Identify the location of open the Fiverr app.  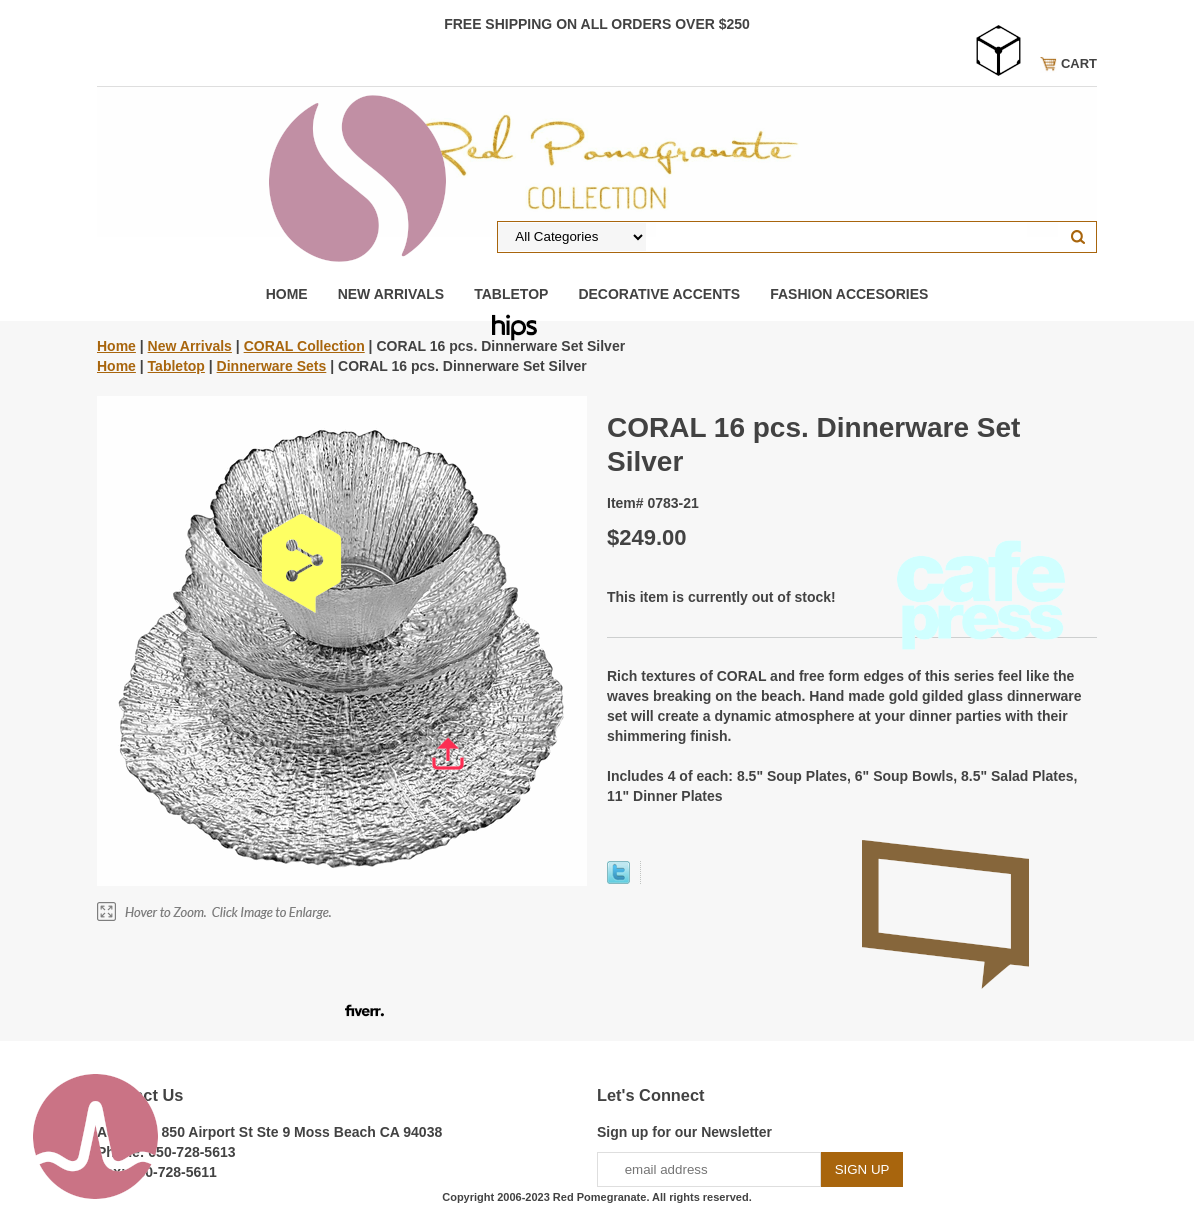
(364, 1010).